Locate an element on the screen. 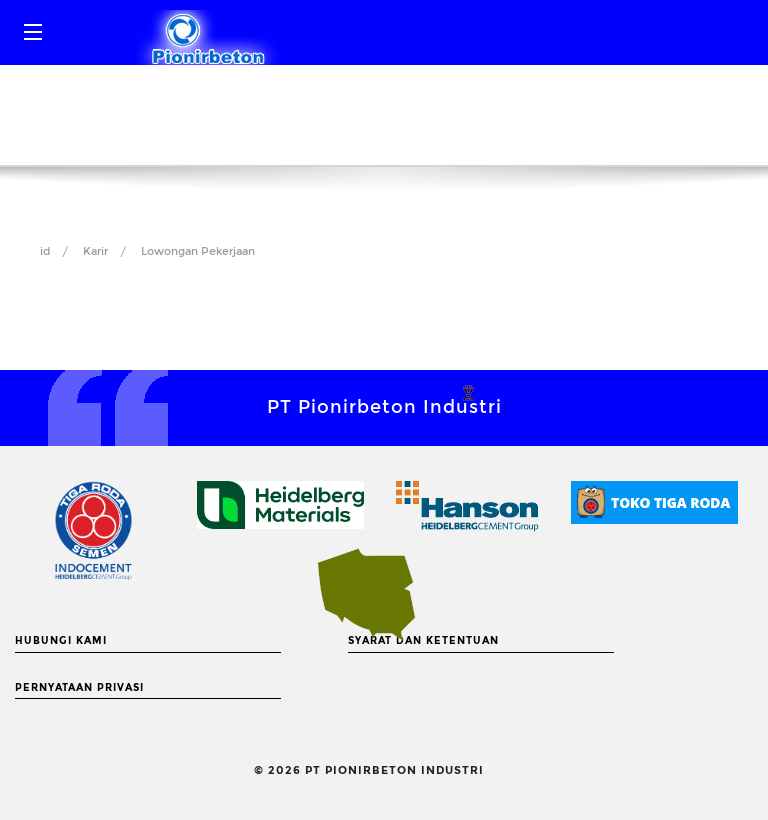 Image resolution: width=768 pixels, height=820 pixels. select Poland as your country or region is located at coordinates (366, 594).